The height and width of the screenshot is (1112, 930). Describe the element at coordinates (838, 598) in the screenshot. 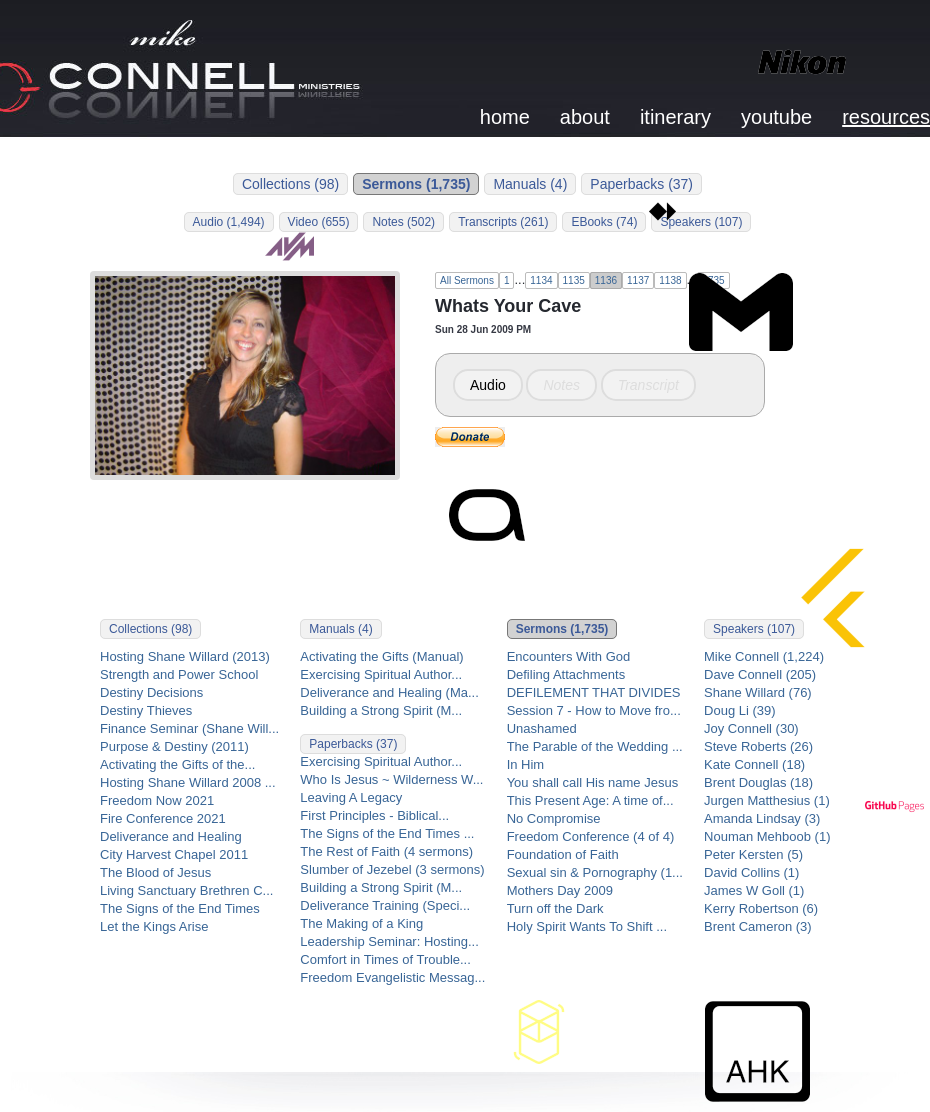

I see `flutter framework logo` at that location.